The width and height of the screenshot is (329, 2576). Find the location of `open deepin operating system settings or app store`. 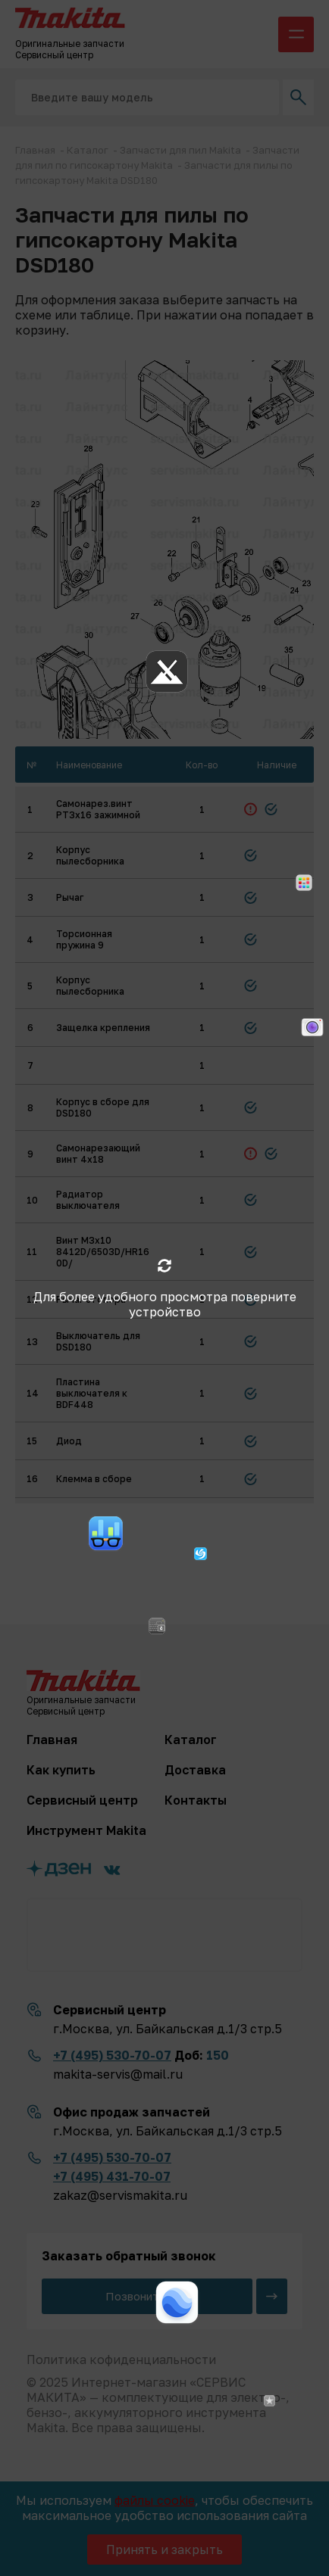

open deepin operating system settings or app store is located at coordinates (200, 1553).